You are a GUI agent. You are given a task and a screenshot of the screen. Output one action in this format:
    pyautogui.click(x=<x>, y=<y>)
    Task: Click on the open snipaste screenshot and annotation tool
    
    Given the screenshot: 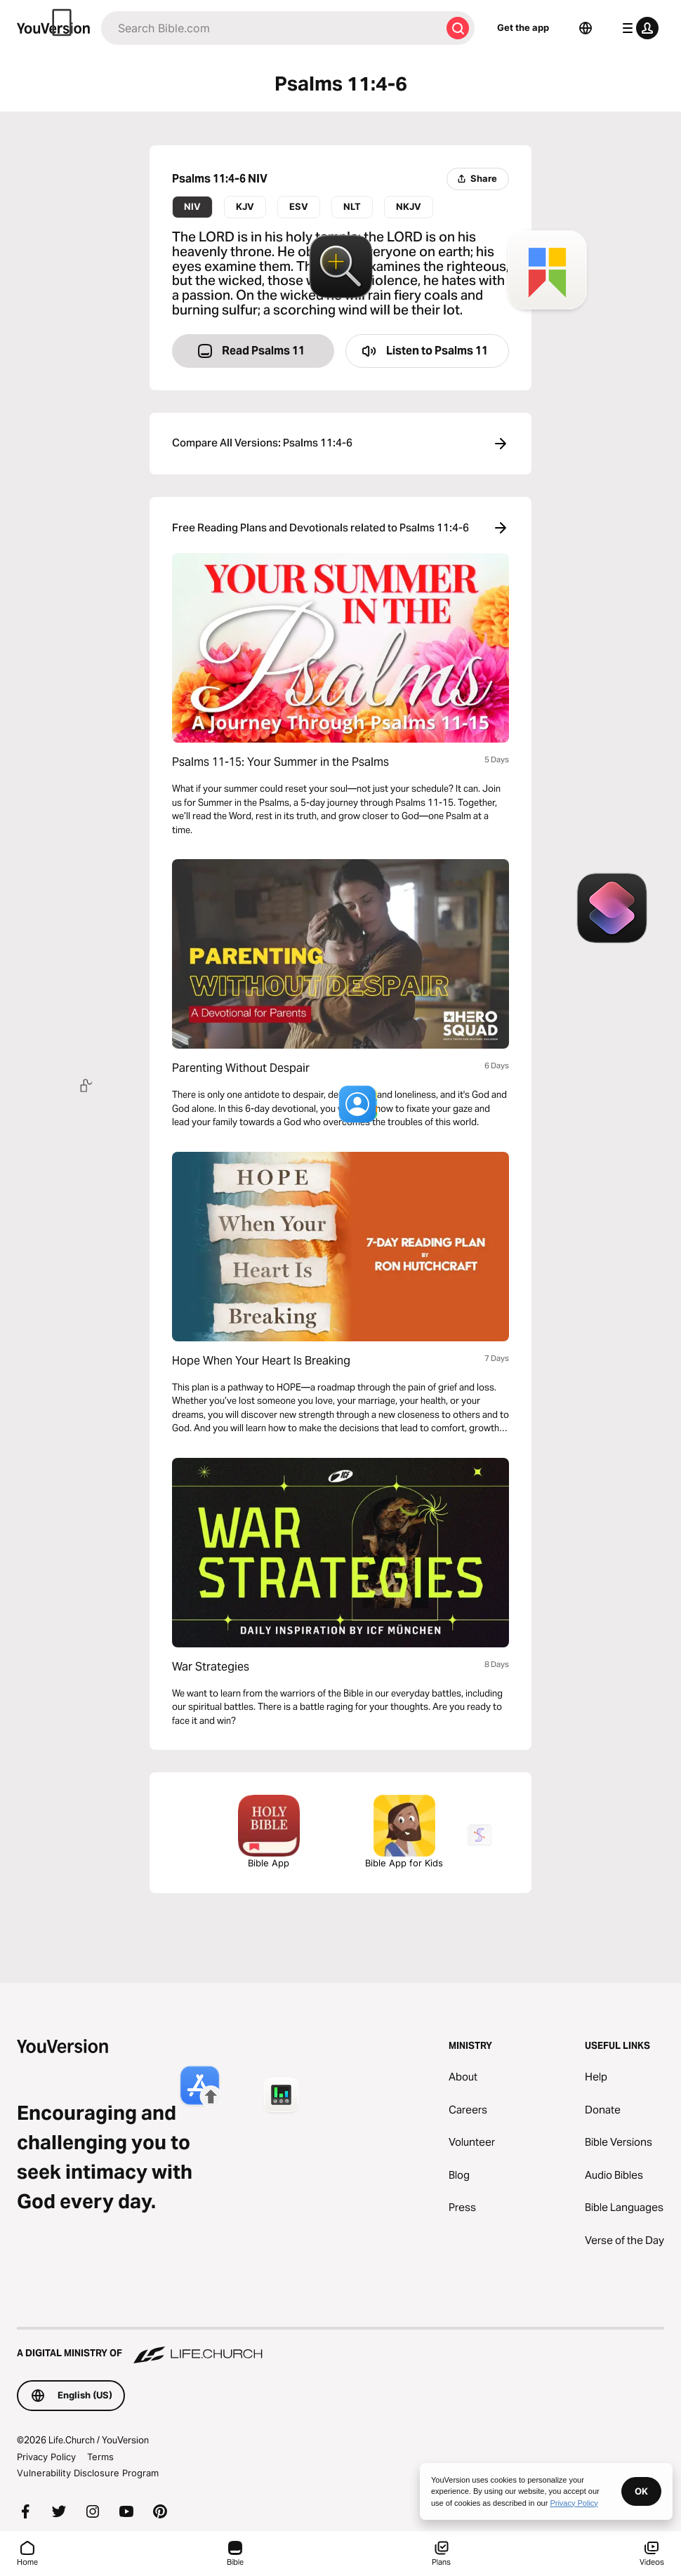 What is the action you would take?
    pyautogui.click(x=547, y=270)
    